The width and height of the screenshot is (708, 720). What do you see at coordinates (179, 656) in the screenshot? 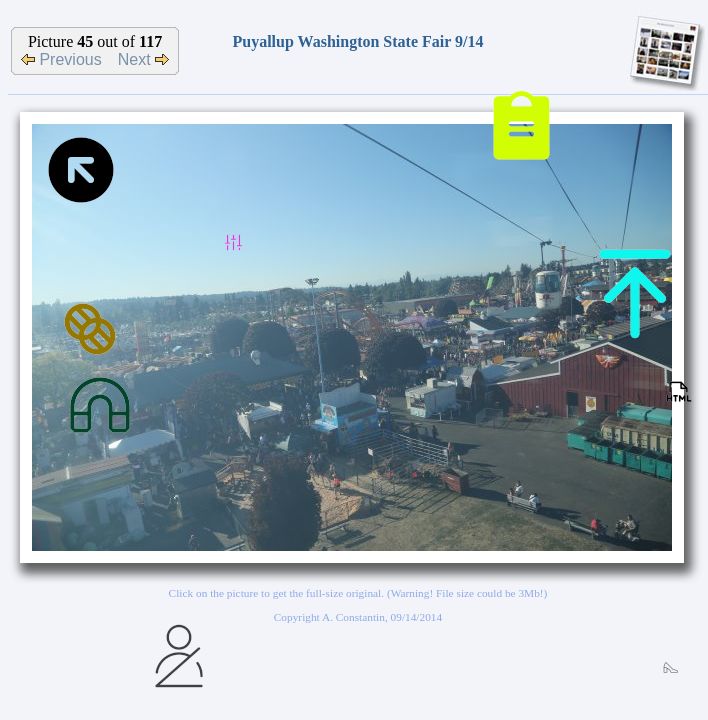
I see `fasten seatbelt reminder` at bounding box center [179, 656].